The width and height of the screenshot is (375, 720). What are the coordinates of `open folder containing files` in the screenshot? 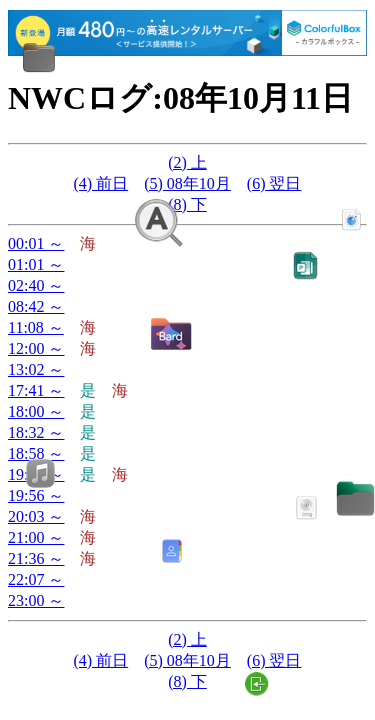 It's located at (355, 498).